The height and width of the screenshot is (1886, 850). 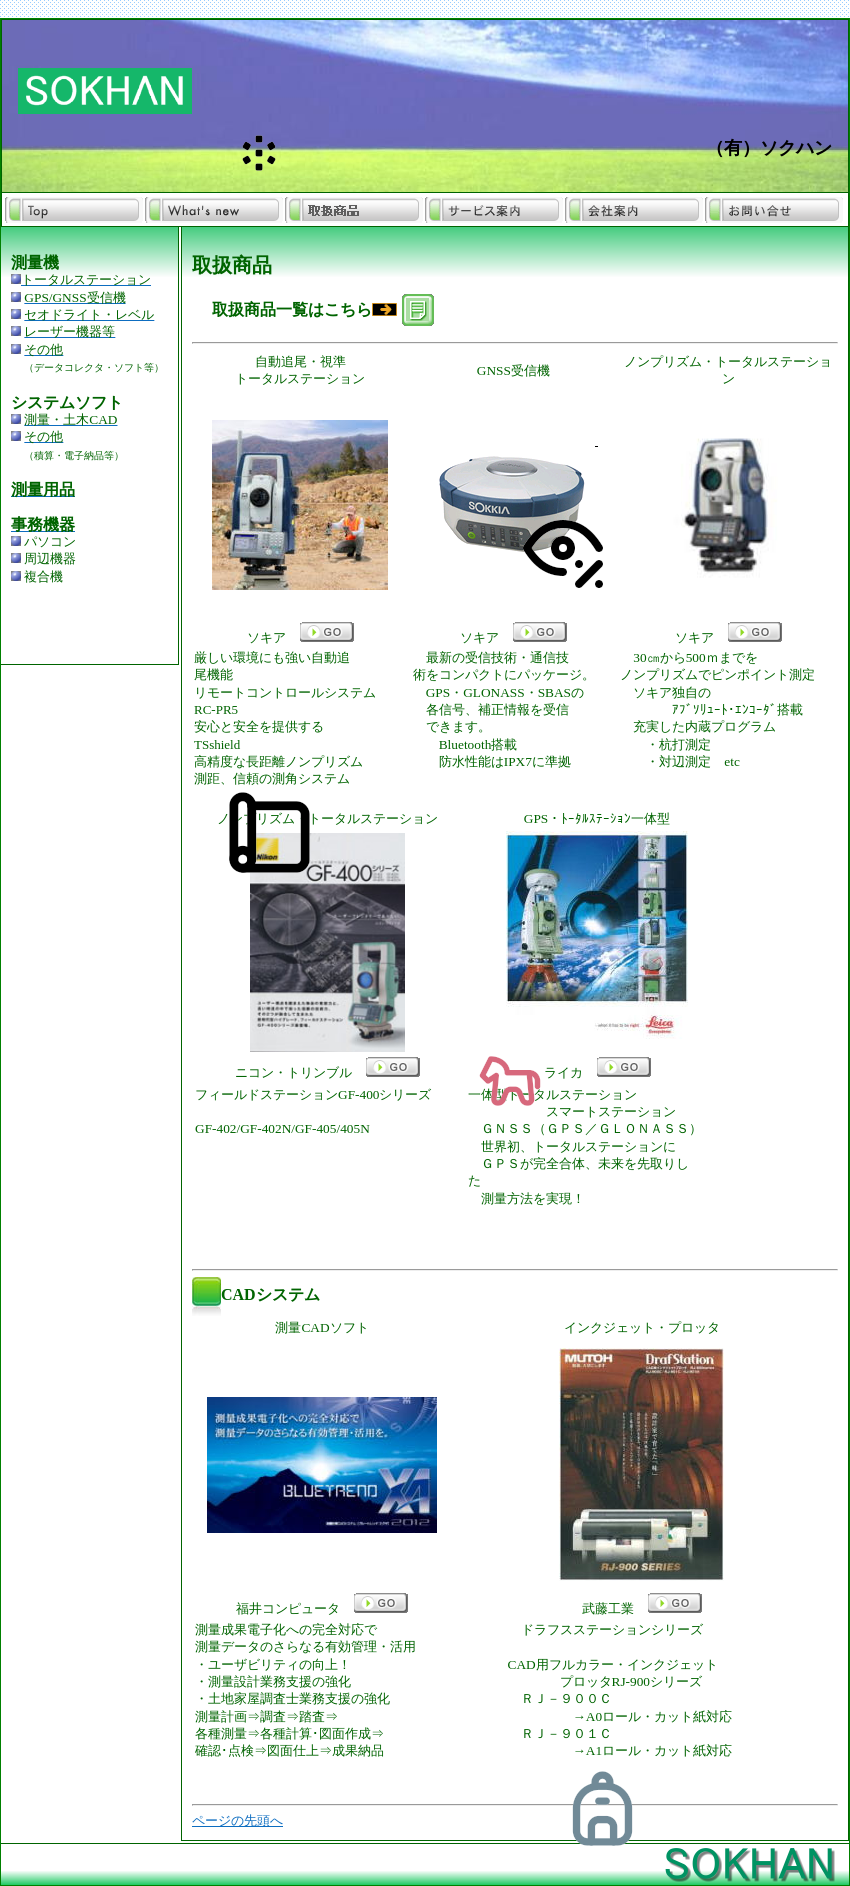 I want to click on change wallpaper or background image, so click(x=269, y=832).